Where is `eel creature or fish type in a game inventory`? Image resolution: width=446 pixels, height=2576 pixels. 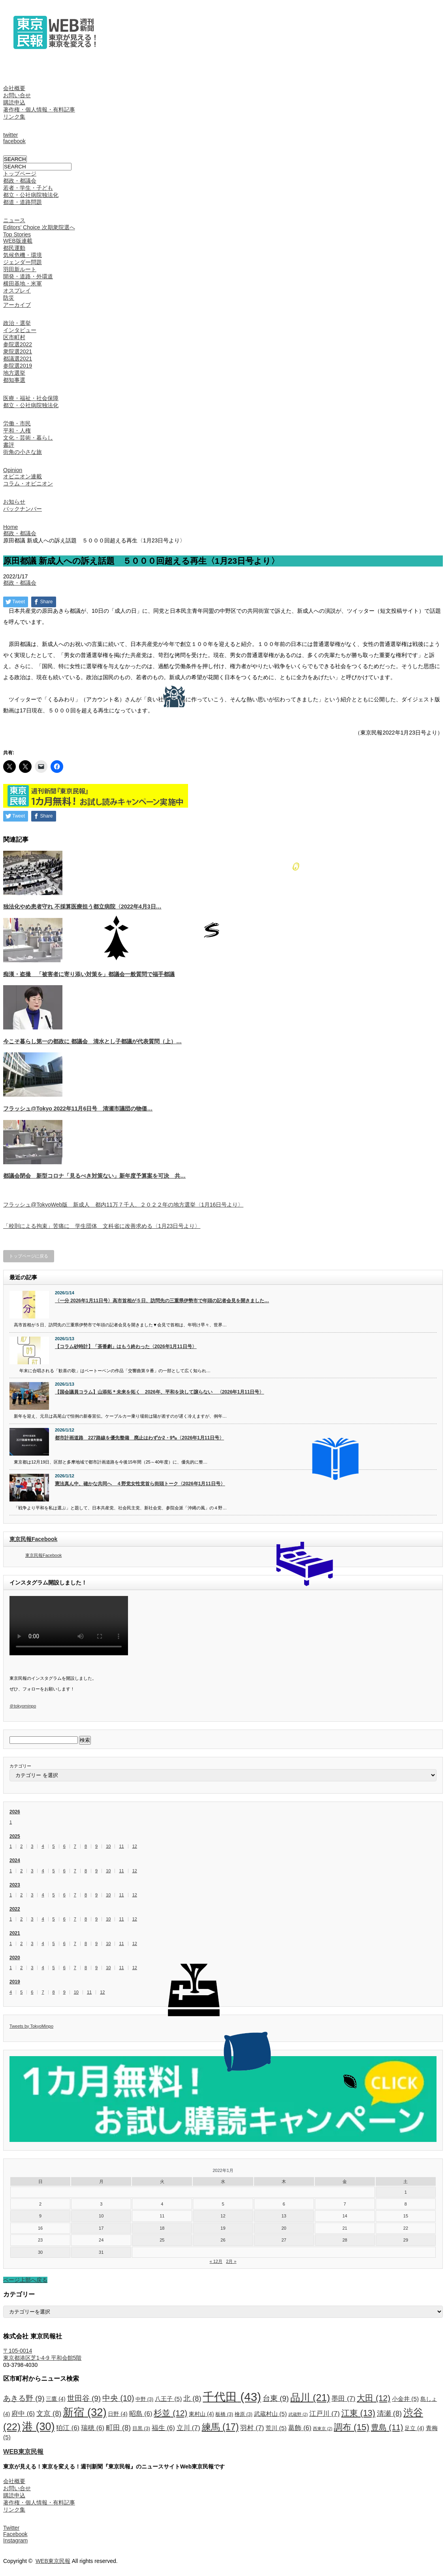 eel creature or fish type in a game inventory is located at coordinates (211, 930).